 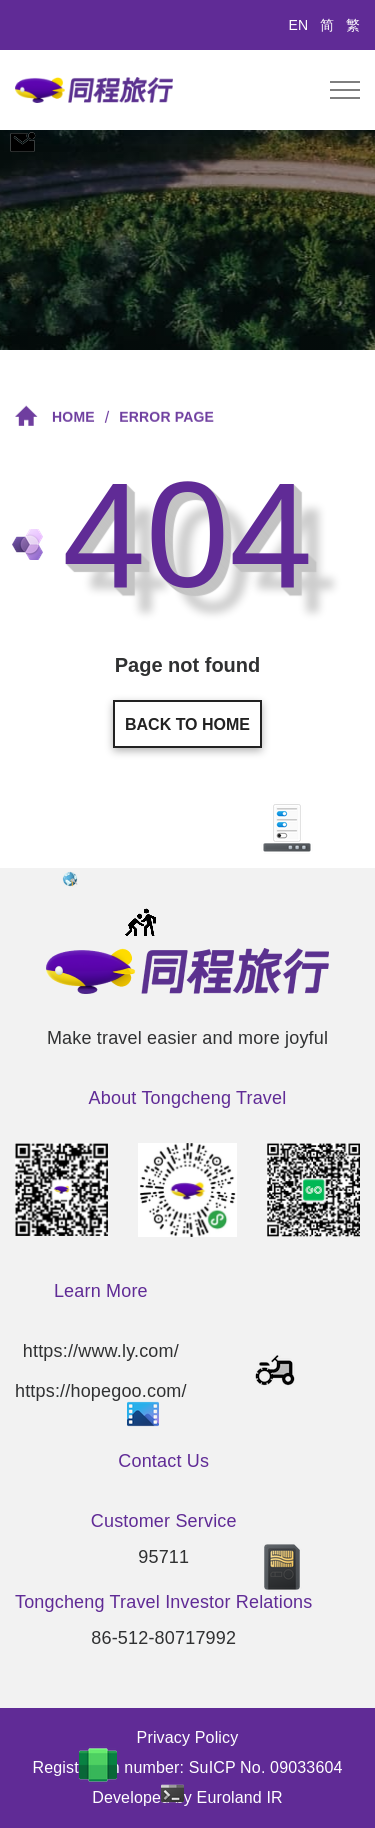 I want to click on access global security or authentication settings, so click(x=70, y=879).